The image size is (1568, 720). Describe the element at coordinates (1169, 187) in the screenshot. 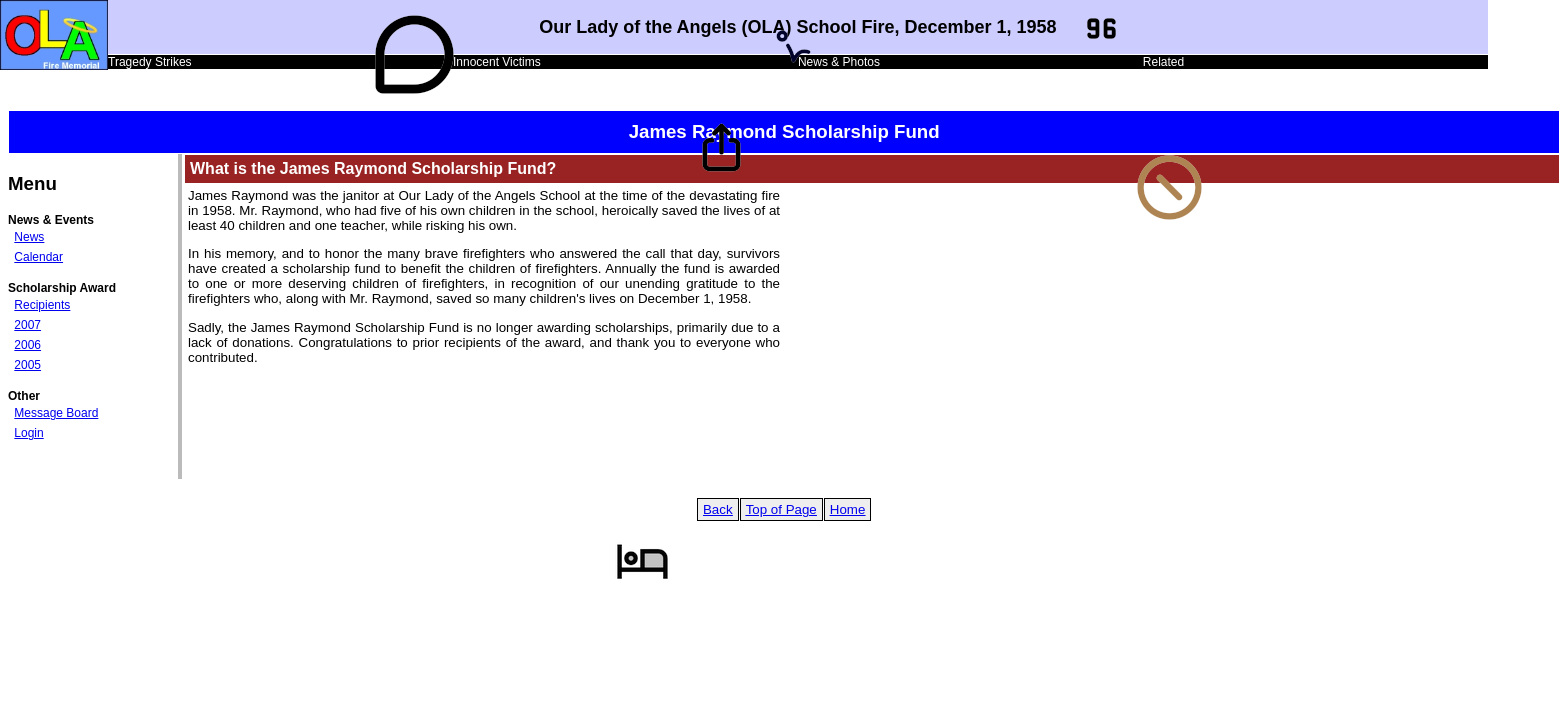

I see `indicates a forbidden or prohibited action` at that location.